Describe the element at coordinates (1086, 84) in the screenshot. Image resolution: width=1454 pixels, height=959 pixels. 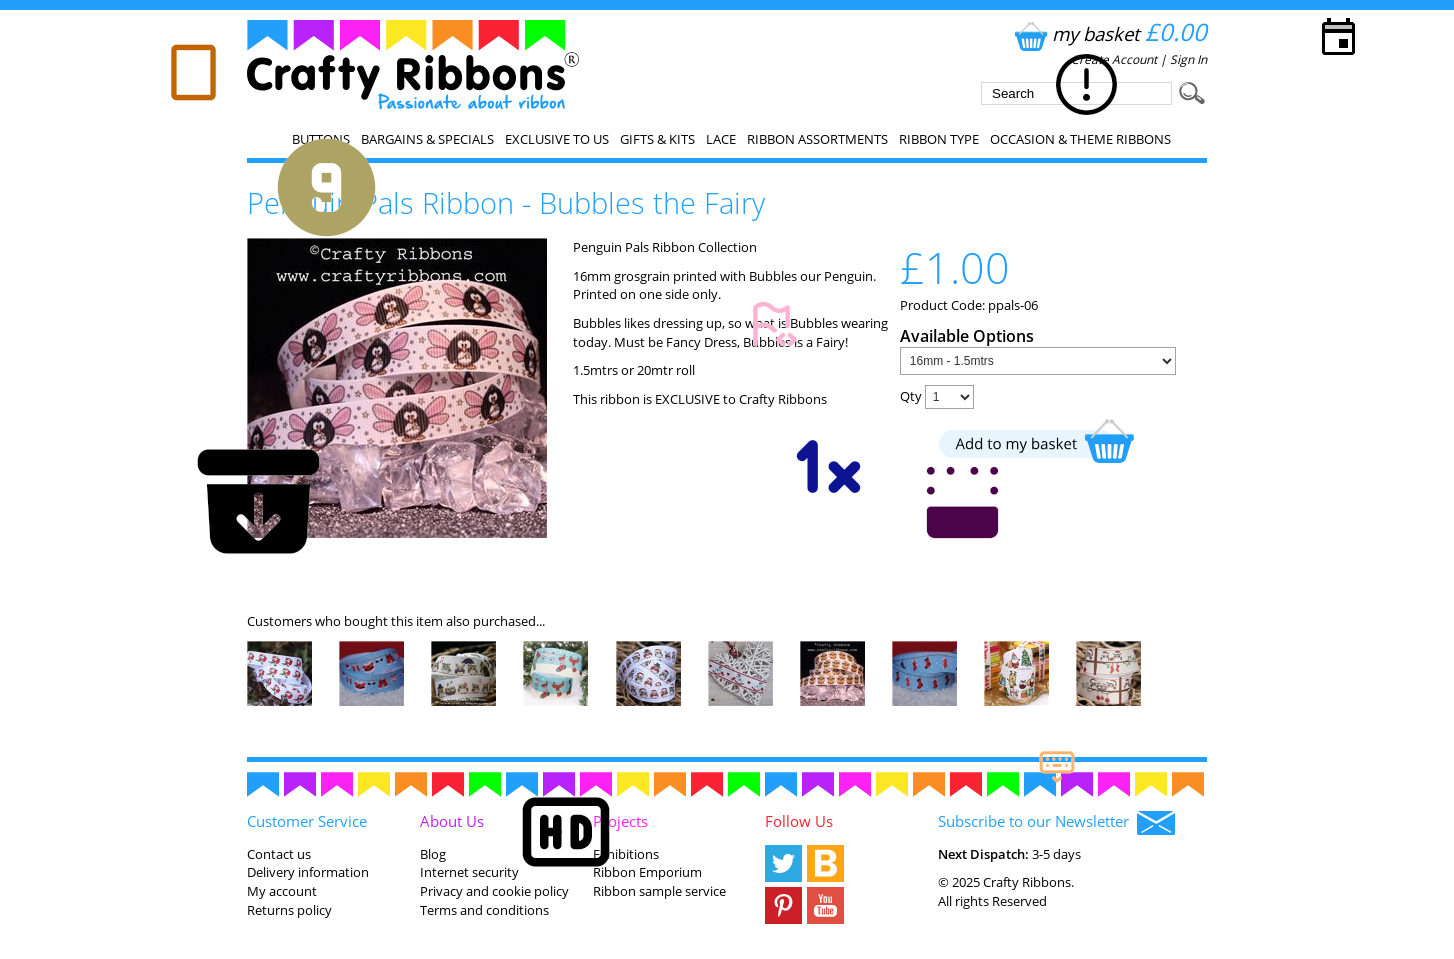
I see `indicates a warning or caution state` at that location.